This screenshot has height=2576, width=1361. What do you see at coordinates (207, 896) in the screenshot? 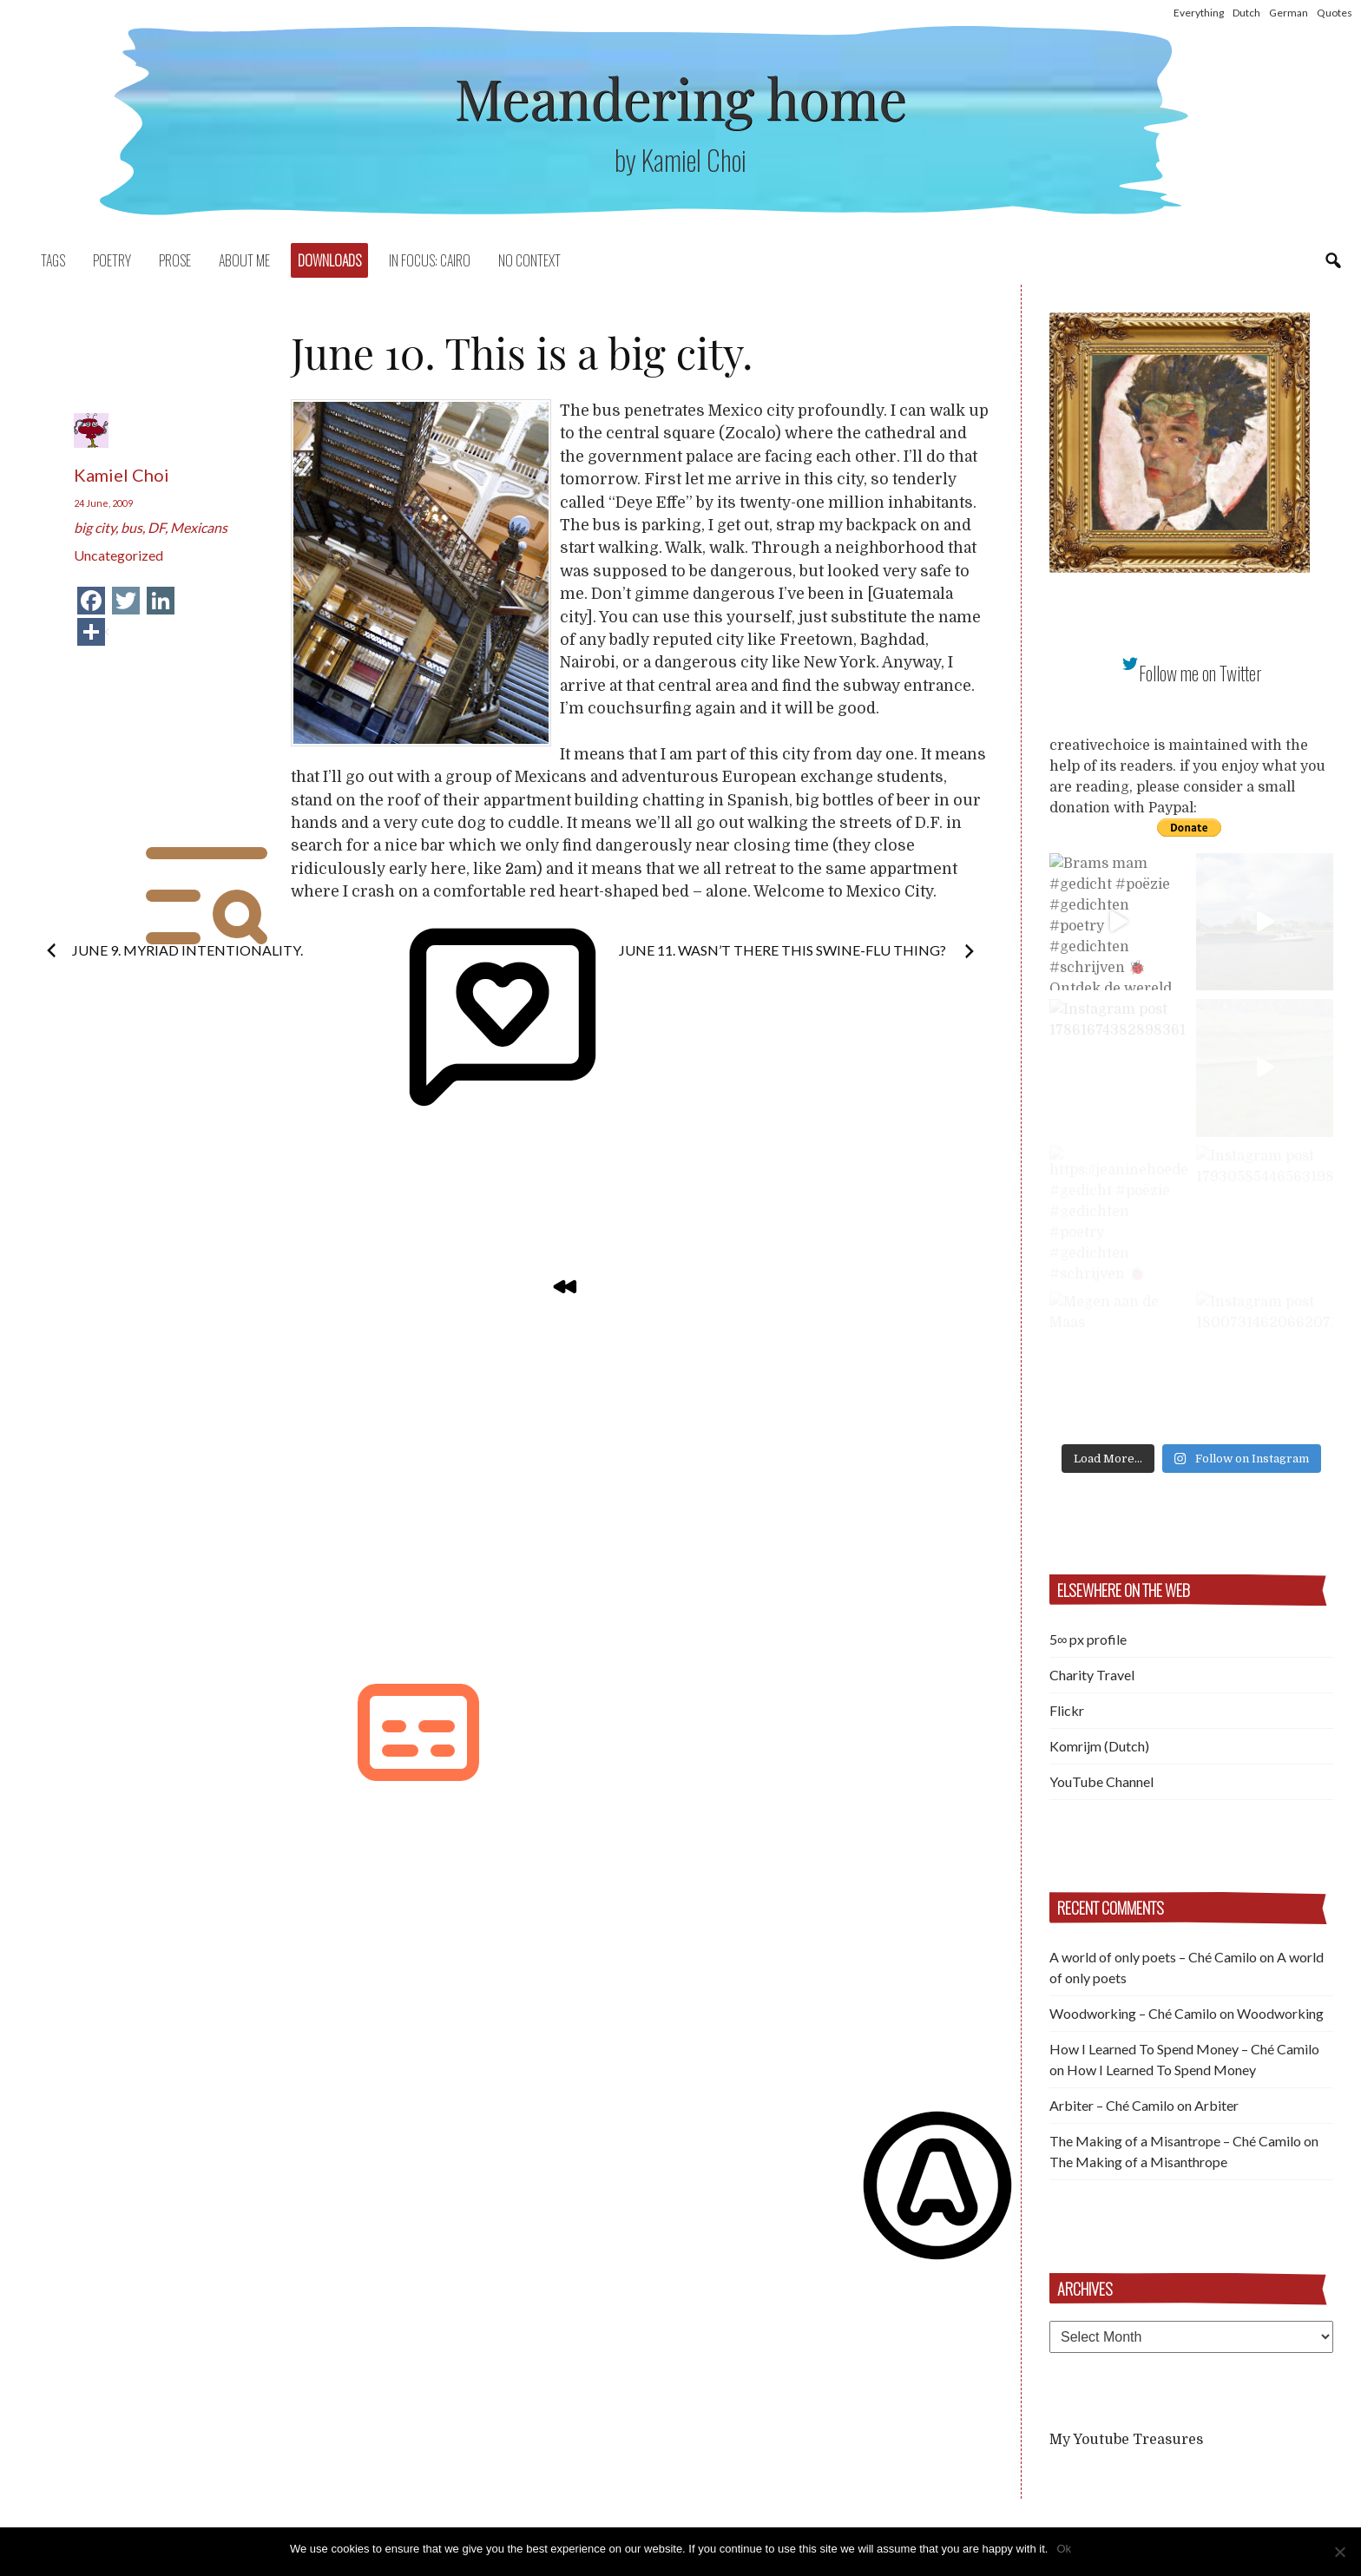
I see `search within text or document content` at bounding box center [207, 896].